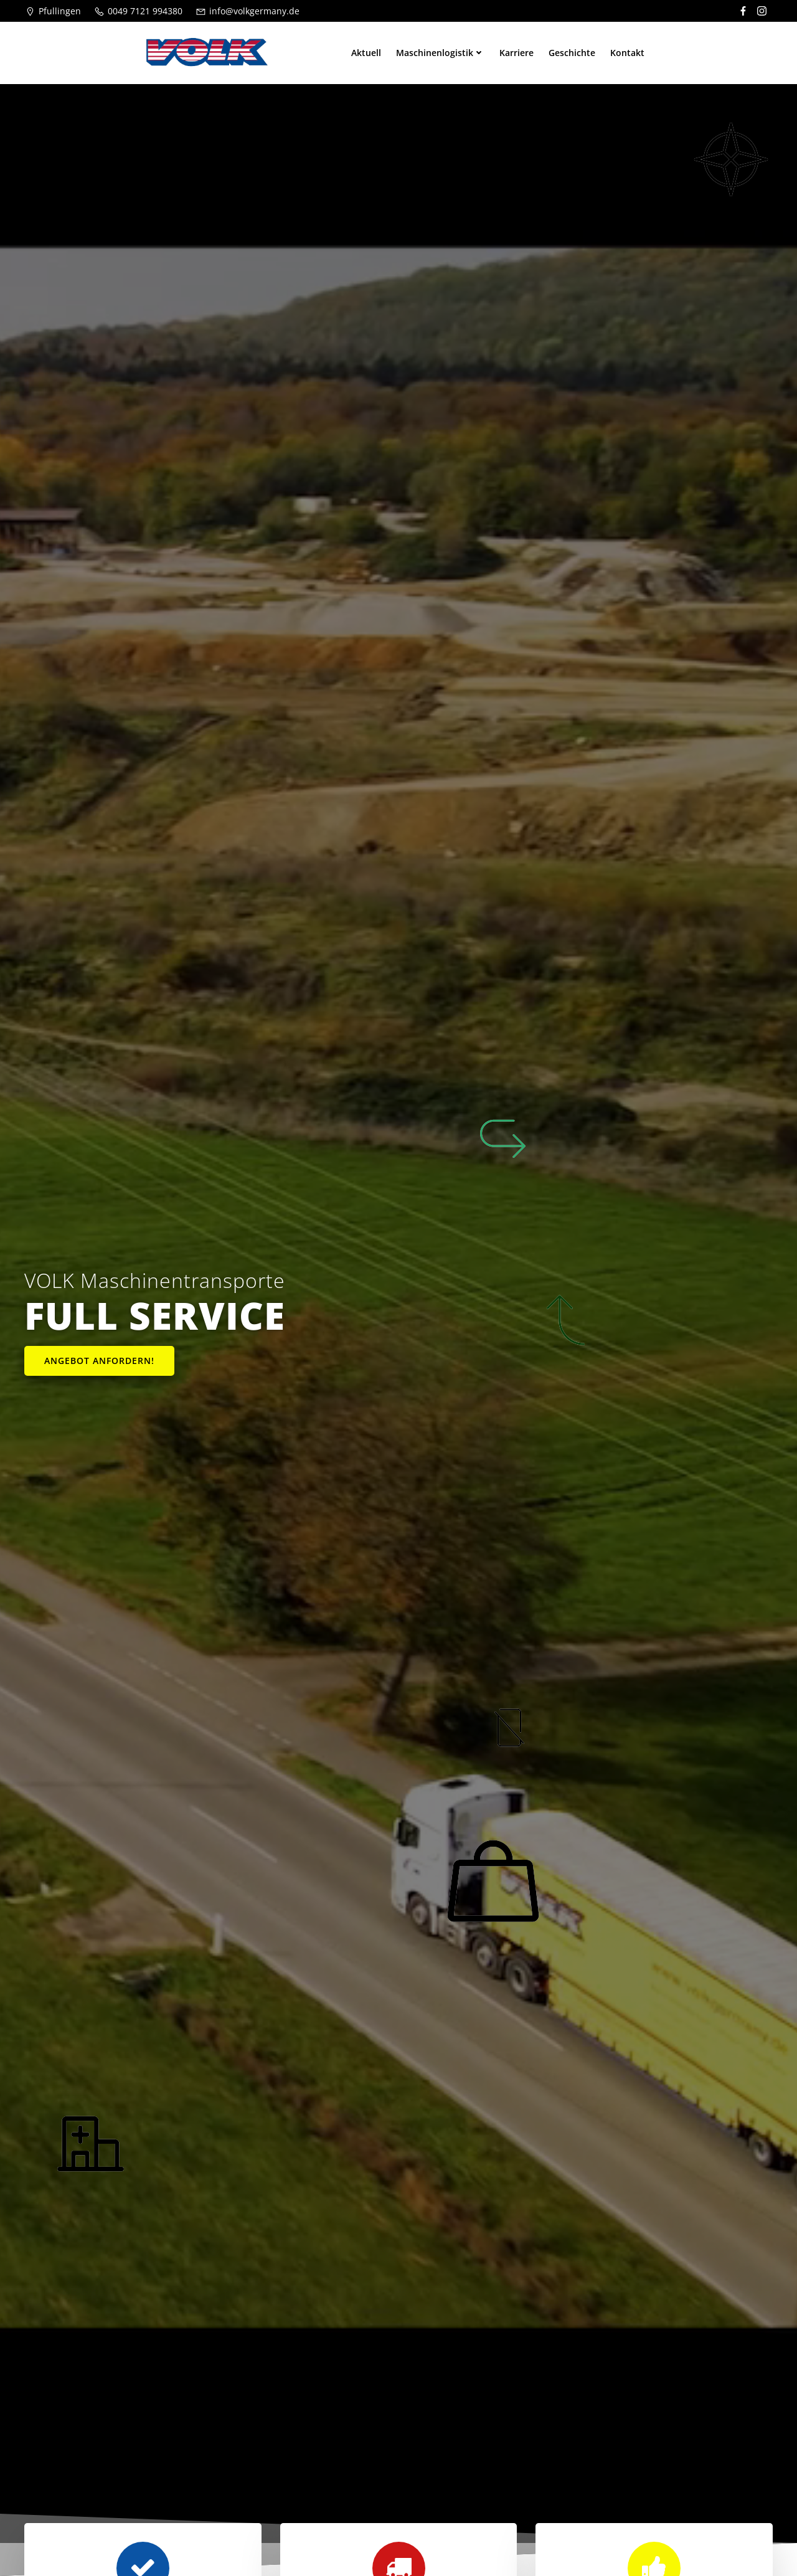 The height and width of the screenshot is (2576, 797). I want to click on go back and up in navigation hierarchy, so click(565, 1320).